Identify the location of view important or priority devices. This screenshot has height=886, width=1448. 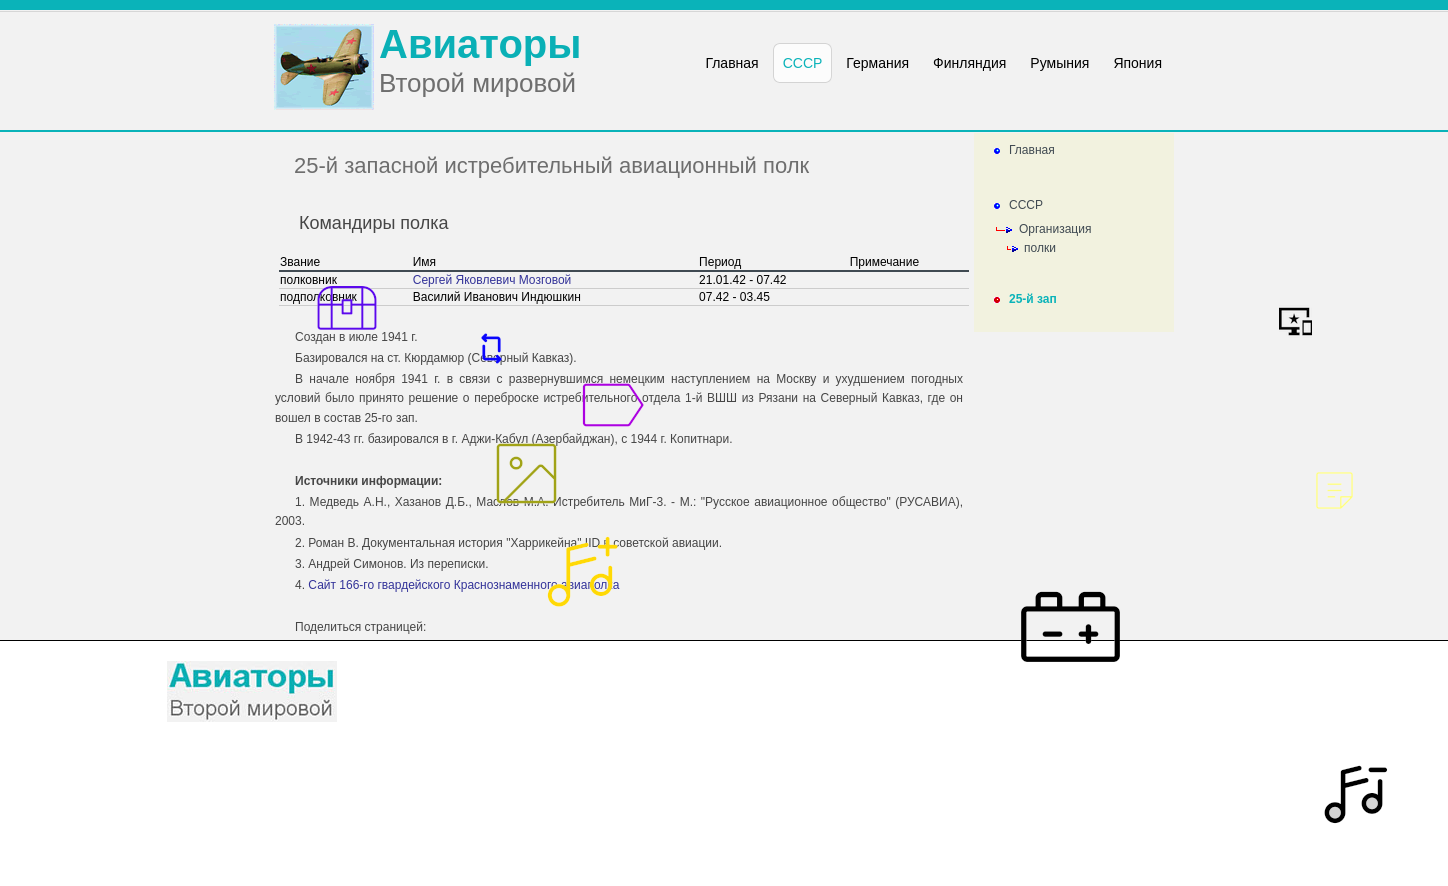
(1295, 321).